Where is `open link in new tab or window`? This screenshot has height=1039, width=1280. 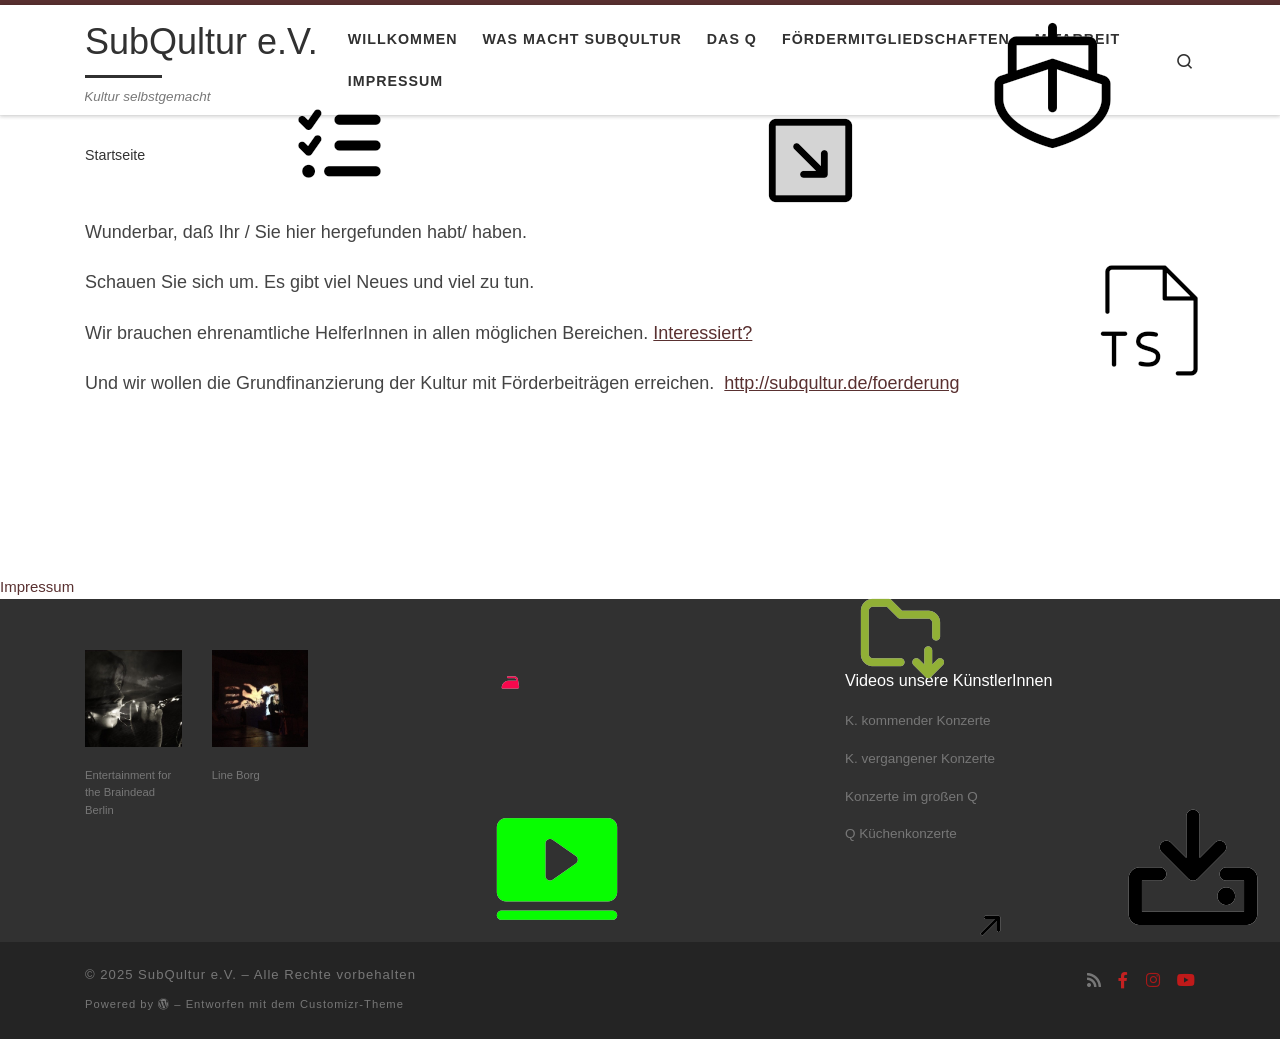 open link in new tab or window is located at coordinates (990, 925).